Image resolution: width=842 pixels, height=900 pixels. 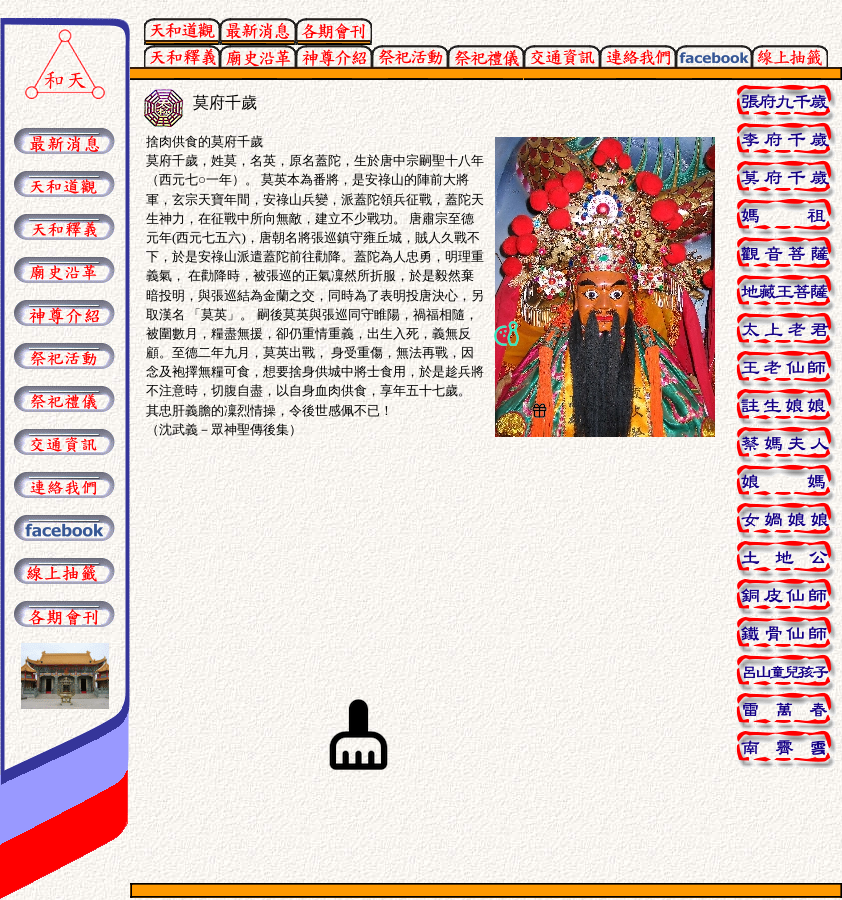 What do you see at coordinates (506, 333) in the screenshot?
I see `browse bowling alleys nearby` at bounding box center [506, 333].